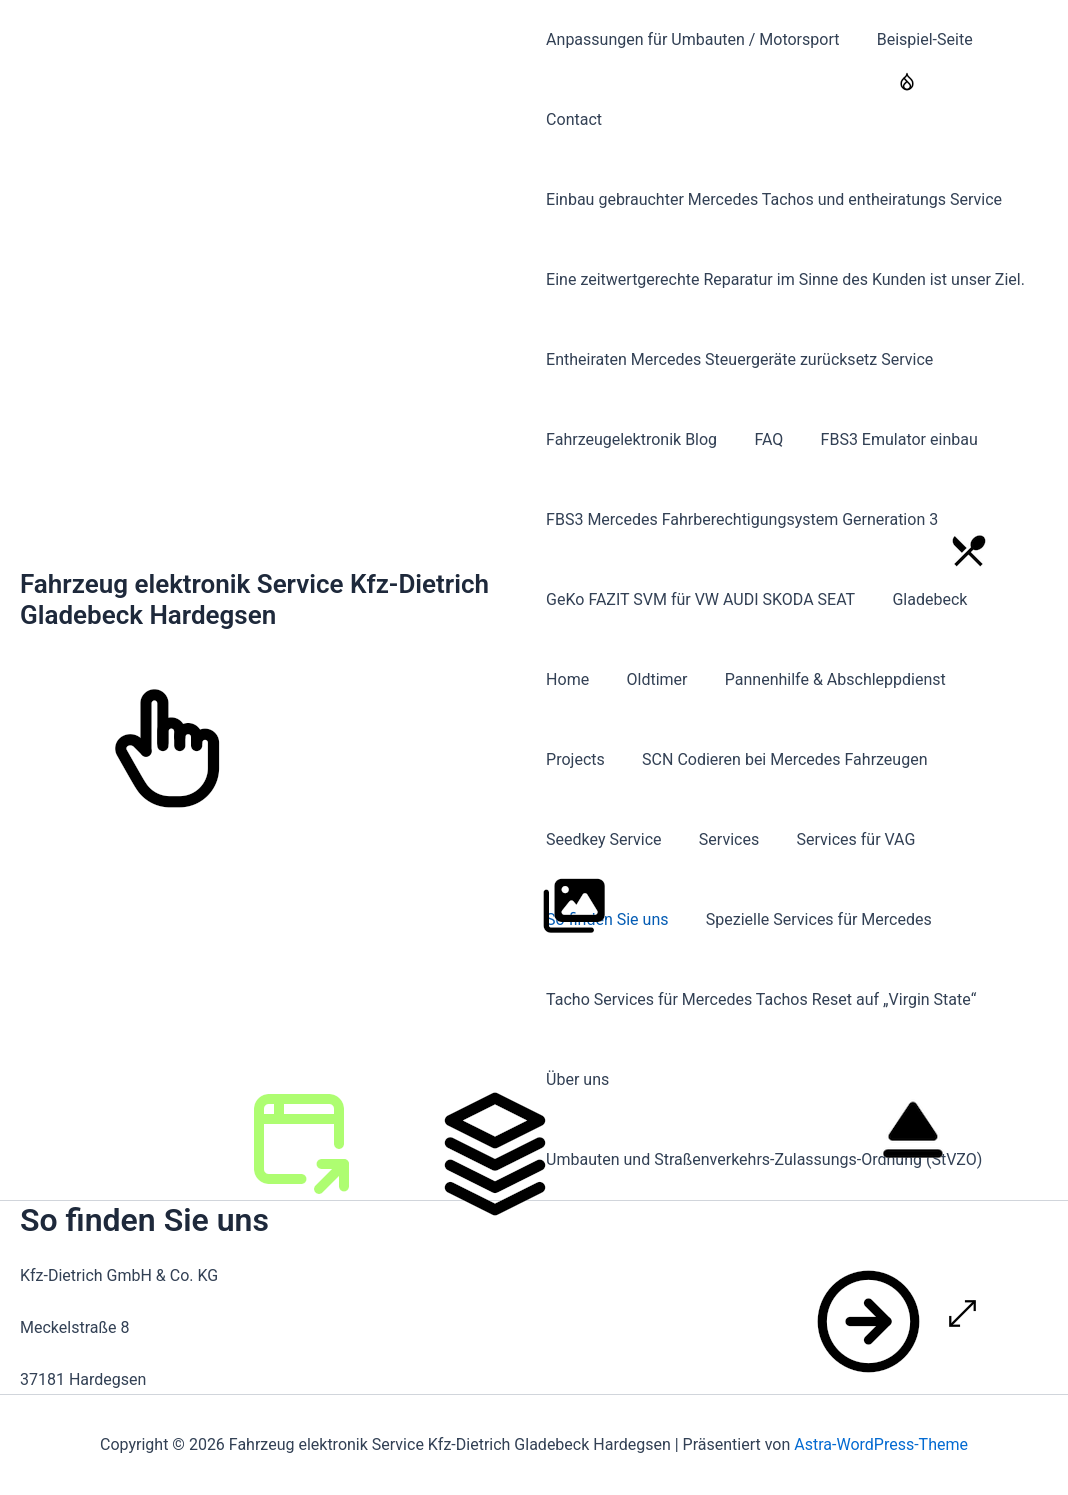  What do you see at coordinates (576, 904) in the screenshot?
I see `view photo gallery` at bounding box center [576, 904].